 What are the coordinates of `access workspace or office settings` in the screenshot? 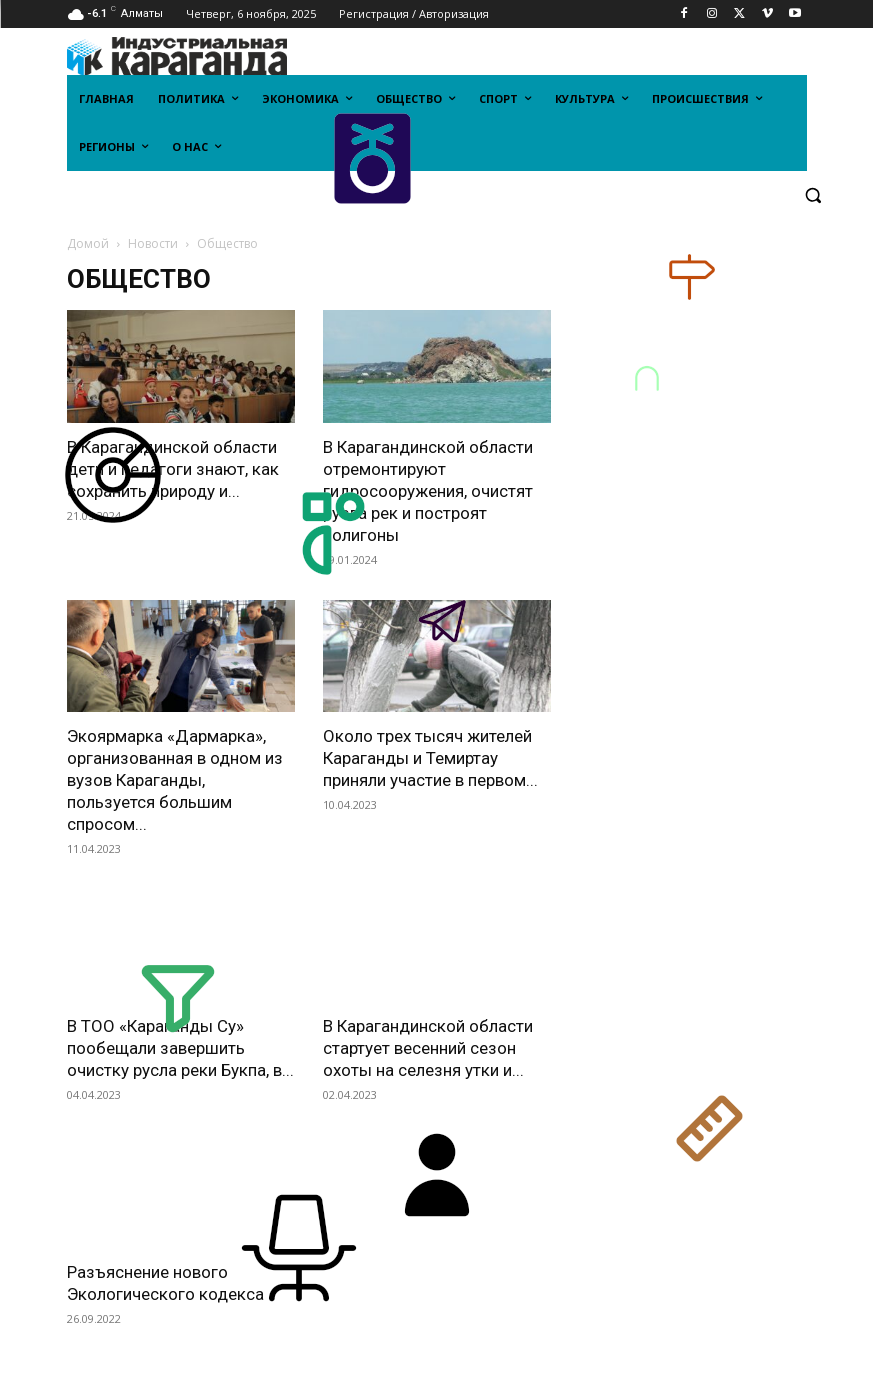 It's located at (299, 1248).